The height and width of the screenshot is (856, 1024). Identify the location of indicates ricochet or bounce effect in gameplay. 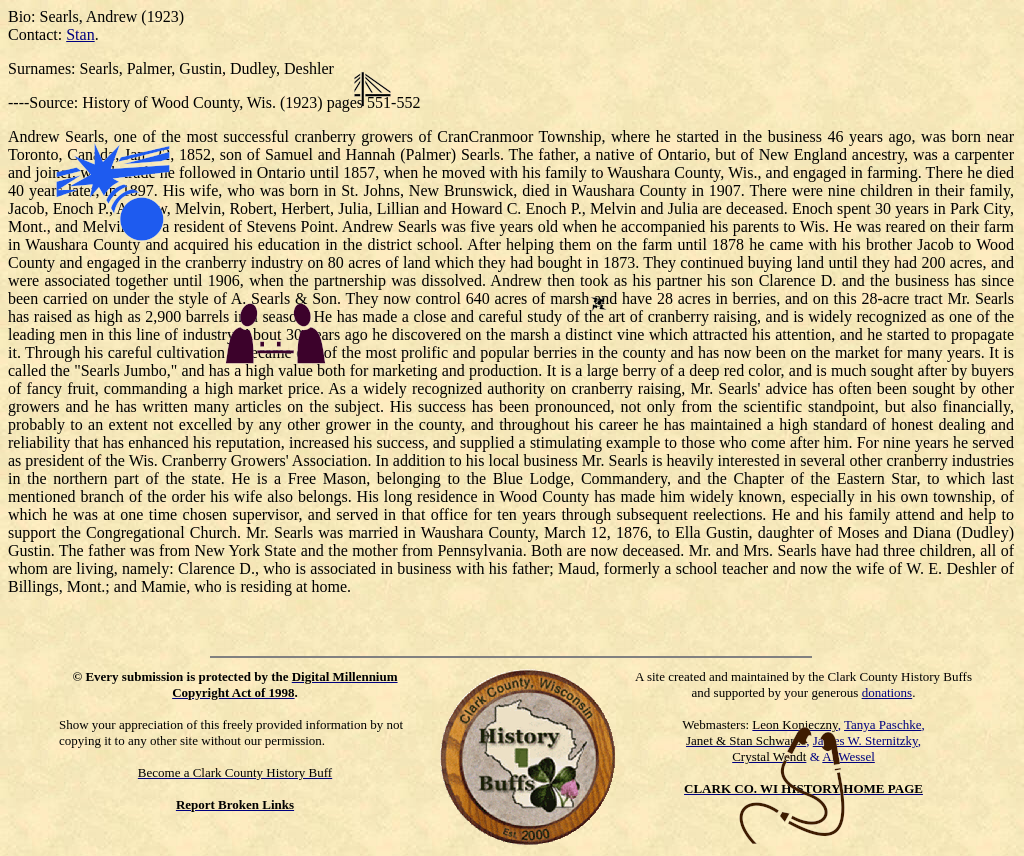
(112, 191).